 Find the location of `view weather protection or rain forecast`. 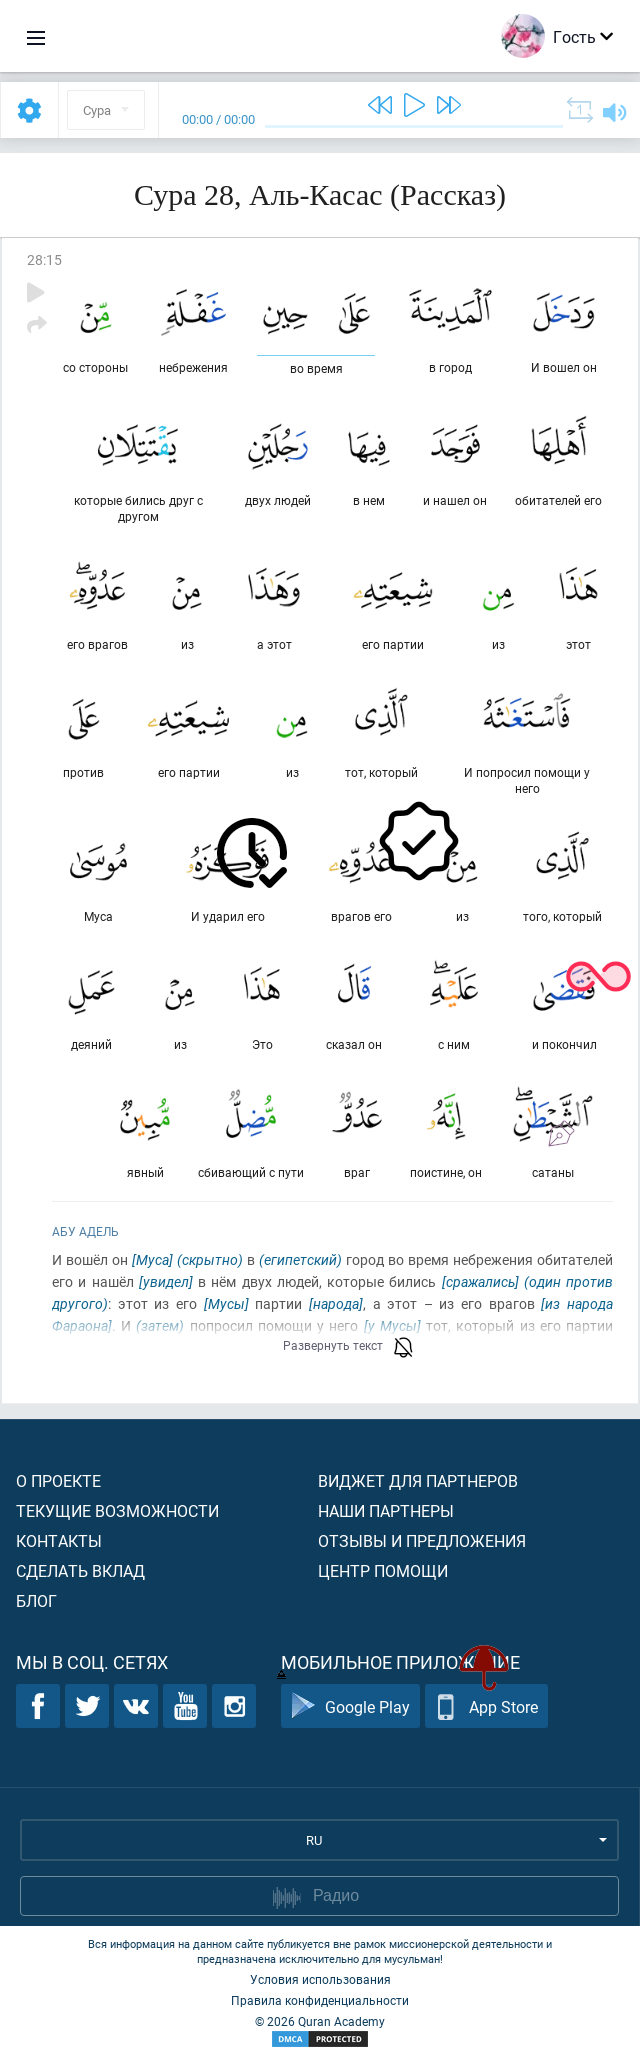

view weather protection or rain forecast is located at coordinates (484, 1668).